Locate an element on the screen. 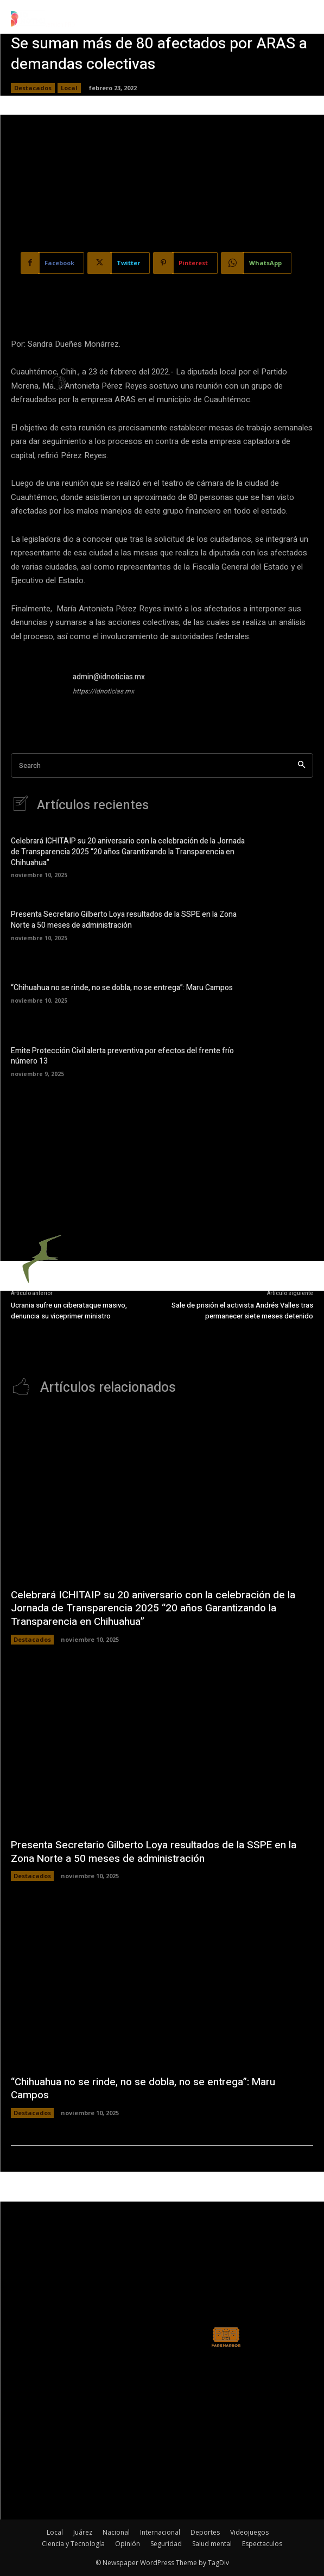  open frigate NVR dashboard is located at coordinates (42, 1259).